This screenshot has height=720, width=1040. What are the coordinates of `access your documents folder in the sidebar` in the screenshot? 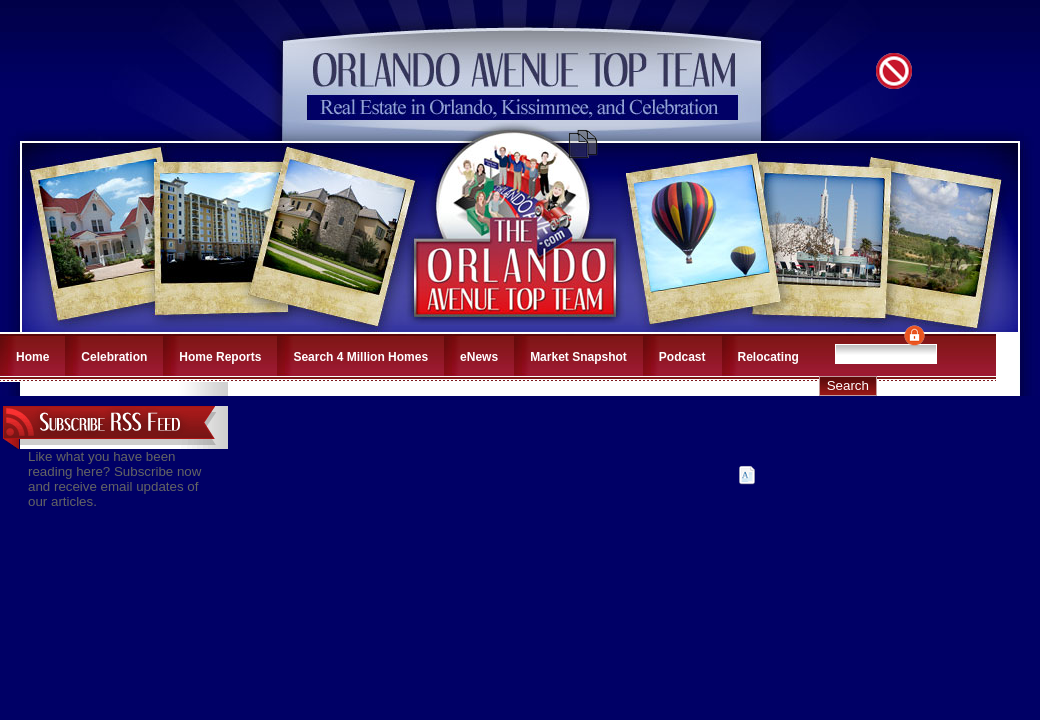 It's located at (583, 144).